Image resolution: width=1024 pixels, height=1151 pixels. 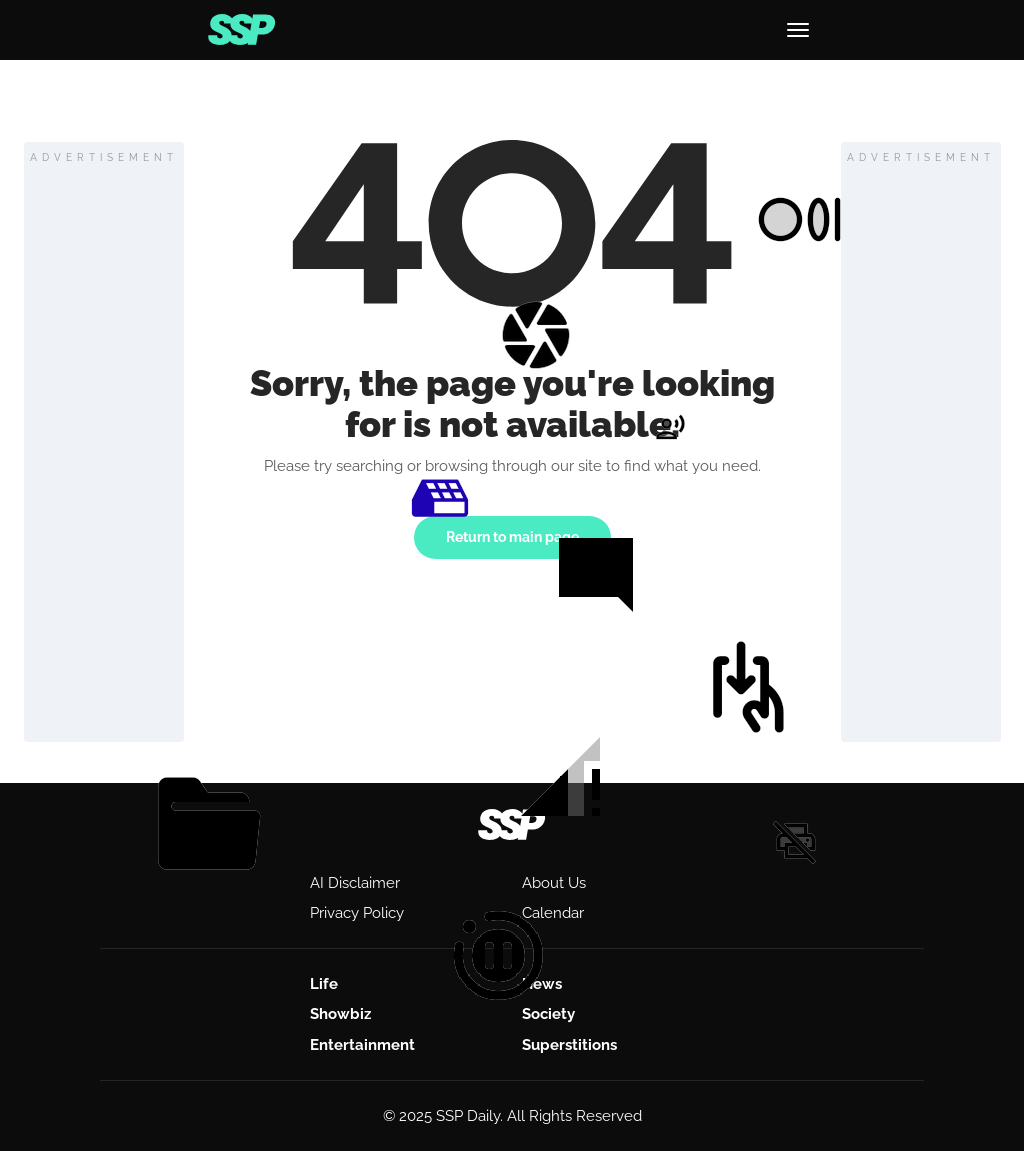 I want to click on visit medium profile or blog, so click(x=799, y=219).